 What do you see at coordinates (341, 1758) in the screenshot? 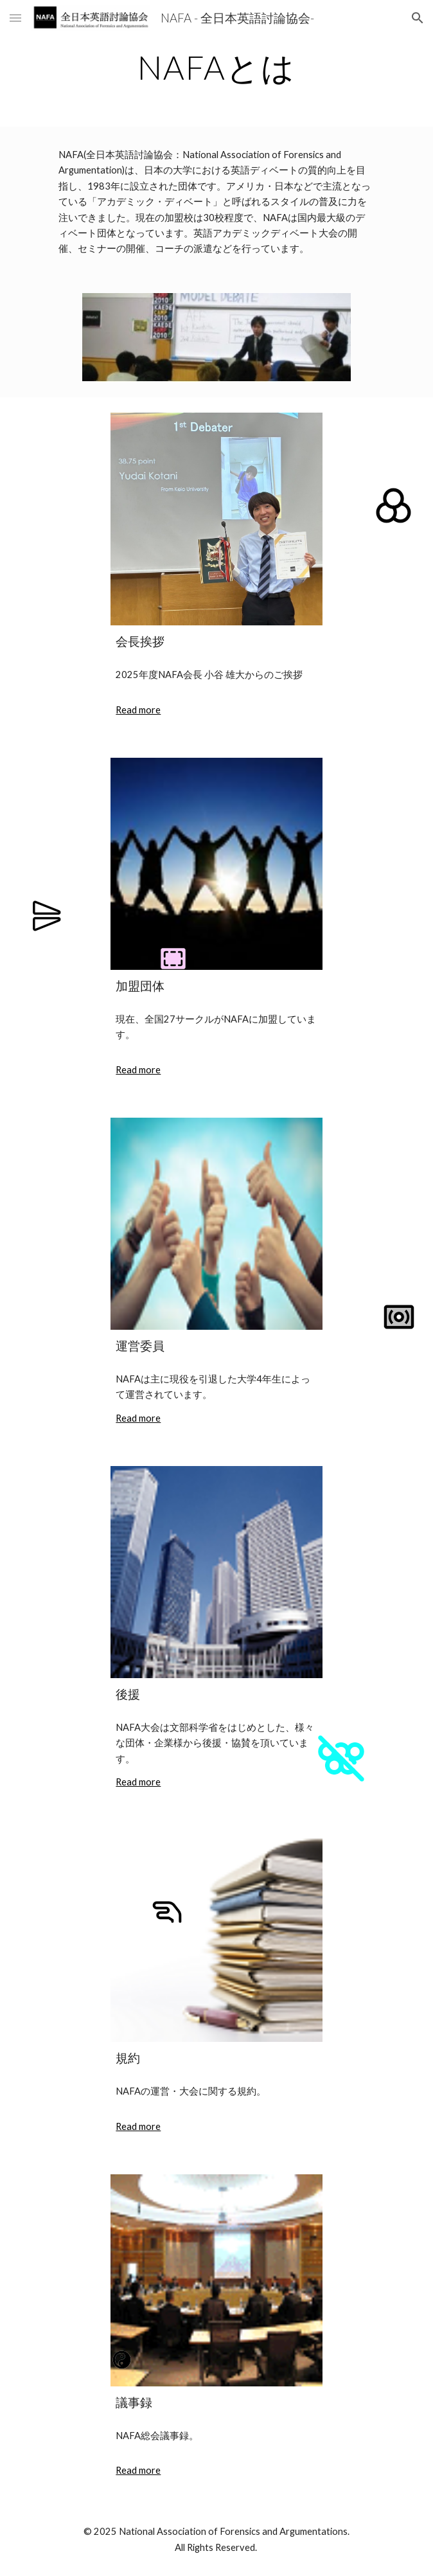
I see `olympics feature disabled` at bounding box center [341, 1758].